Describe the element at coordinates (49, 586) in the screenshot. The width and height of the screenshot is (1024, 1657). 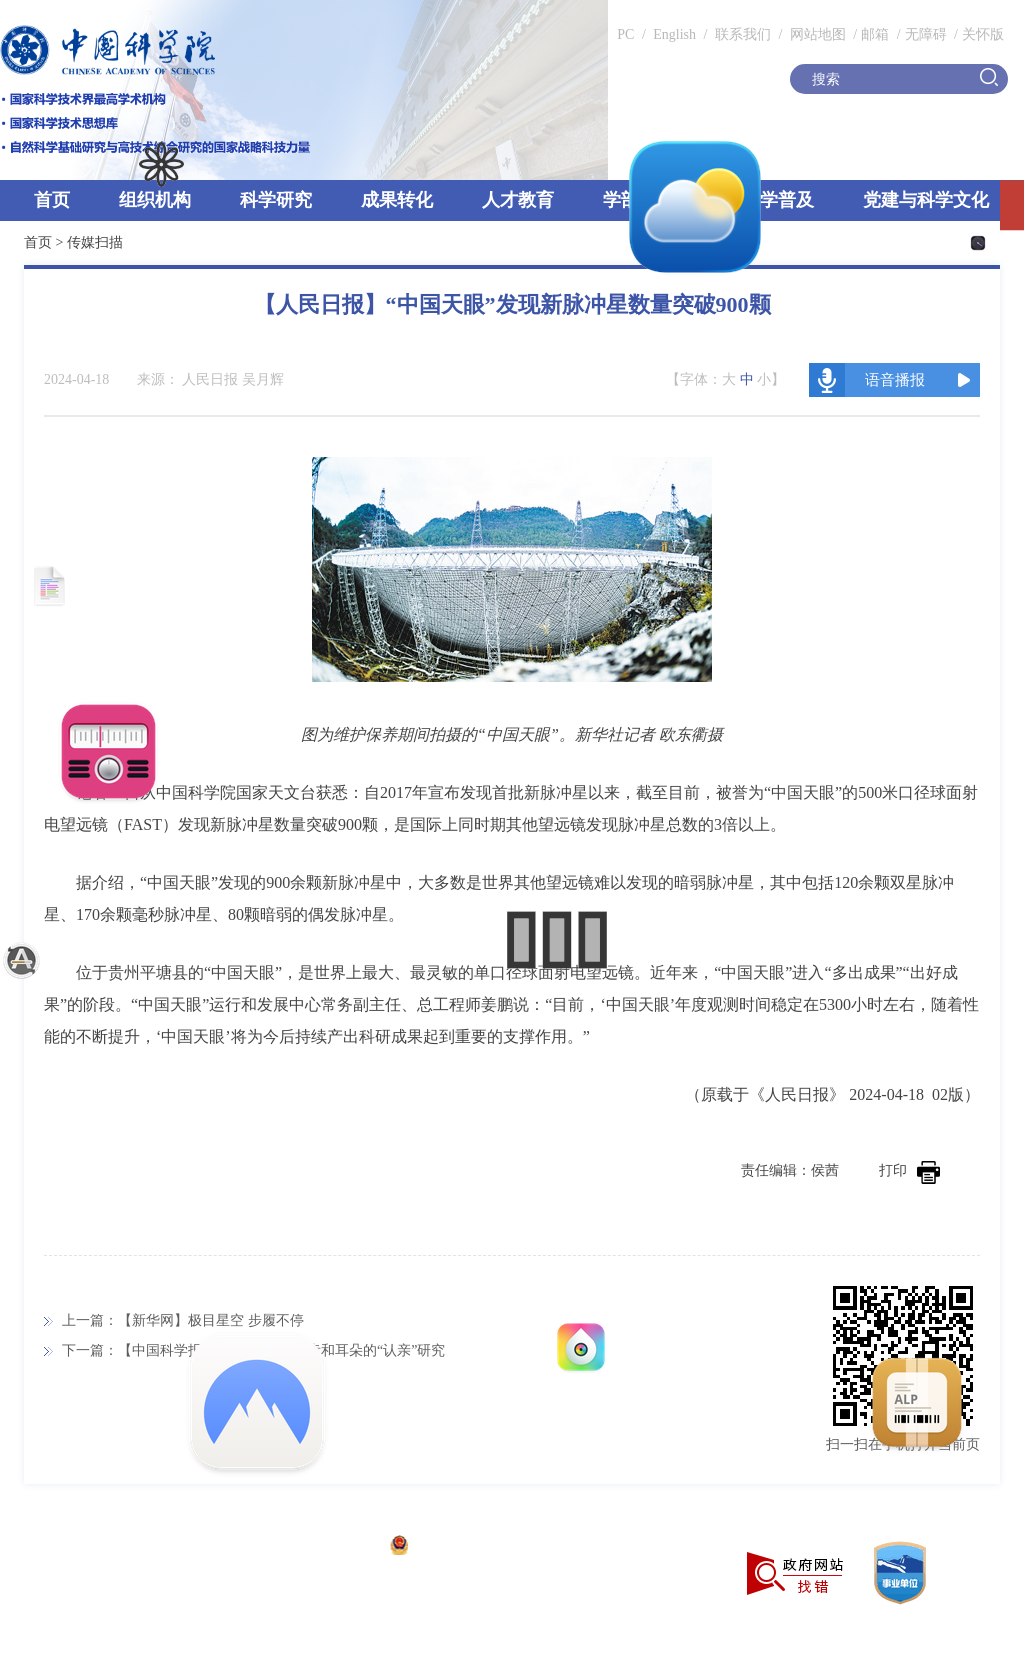
I see `a script or code file` at that location.